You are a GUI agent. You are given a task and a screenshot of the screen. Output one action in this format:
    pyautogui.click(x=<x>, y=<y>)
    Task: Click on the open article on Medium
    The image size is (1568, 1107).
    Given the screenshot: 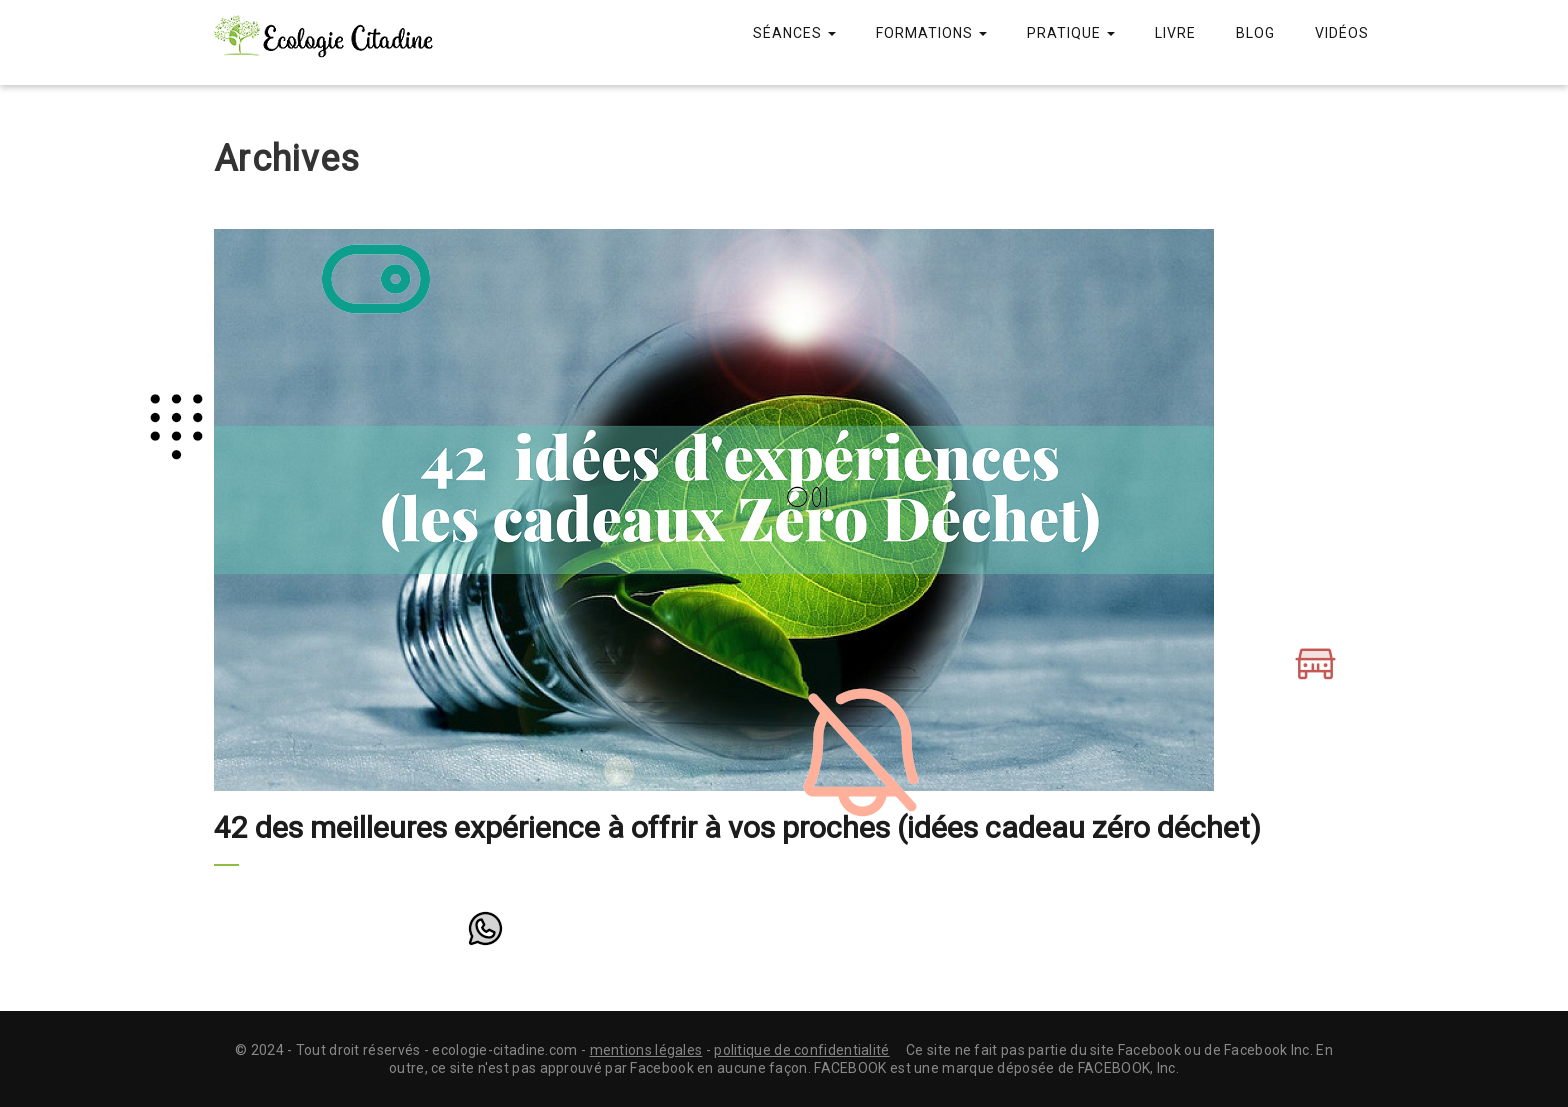 What is the action you would take?
    pyautogui.click(x=807, y=497)
    